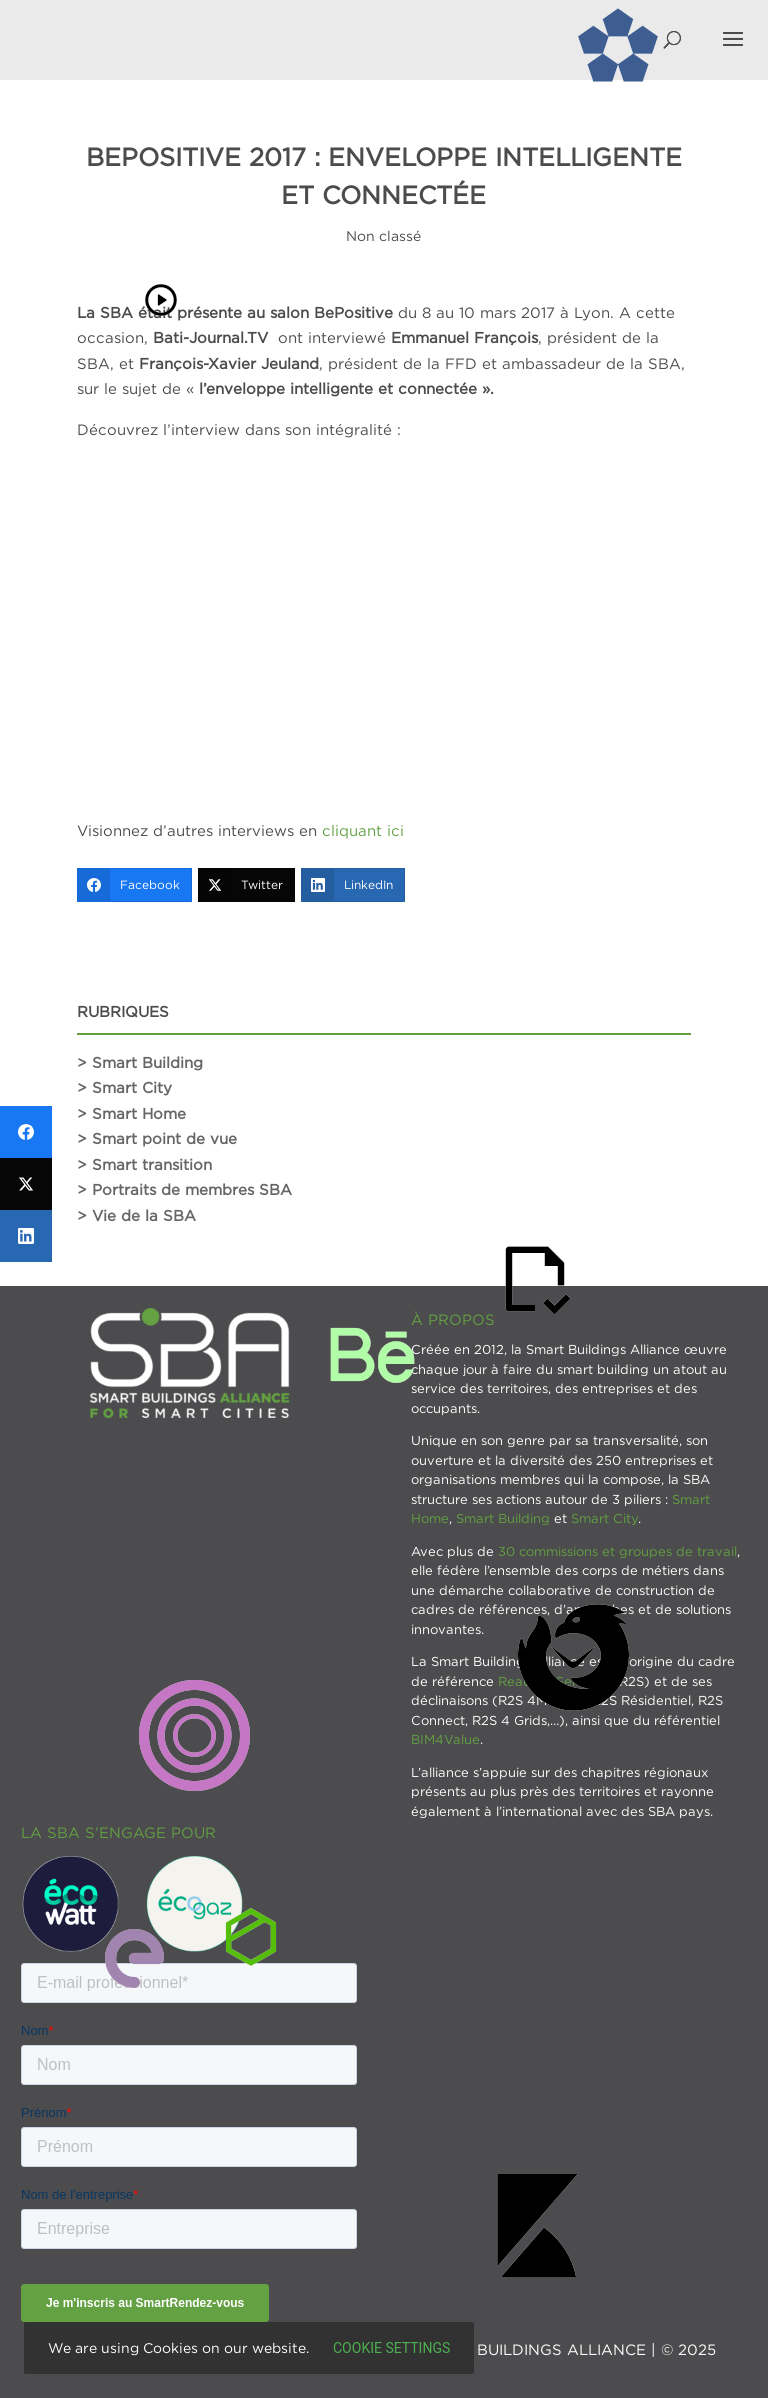  What do you see at coordinates (618, 45) in the screenshot?
I see `rootssage app or service logo` at bounding box center [618, 45].